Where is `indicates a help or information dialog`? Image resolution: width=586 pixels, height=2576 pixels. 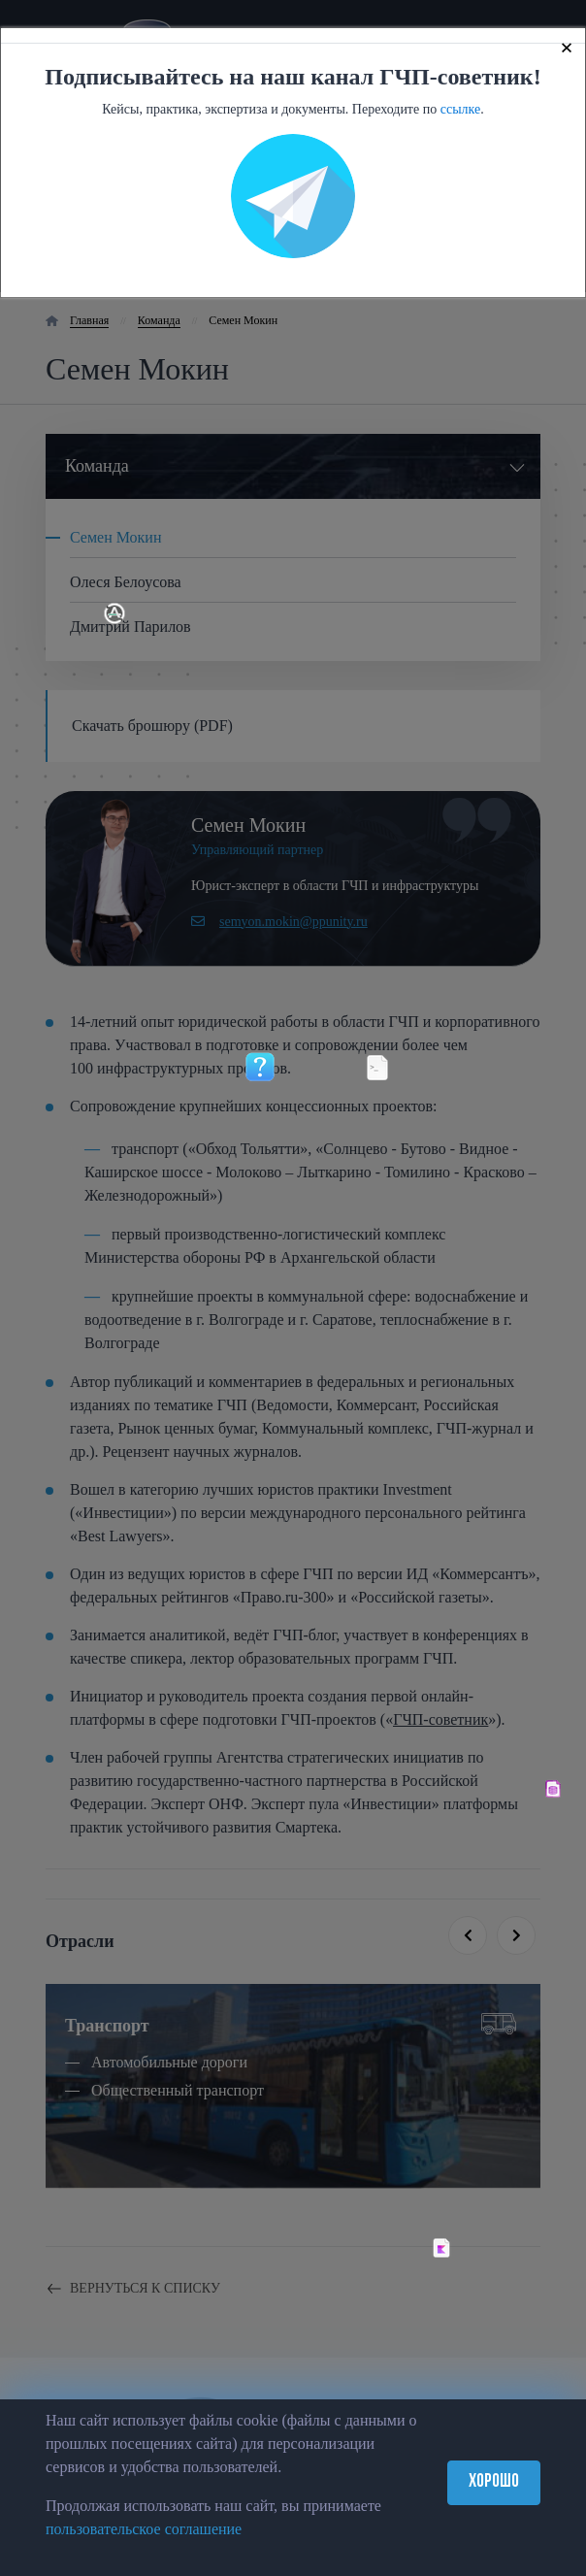
indicates a help or information dialog is located at coordinates (260, 1068).